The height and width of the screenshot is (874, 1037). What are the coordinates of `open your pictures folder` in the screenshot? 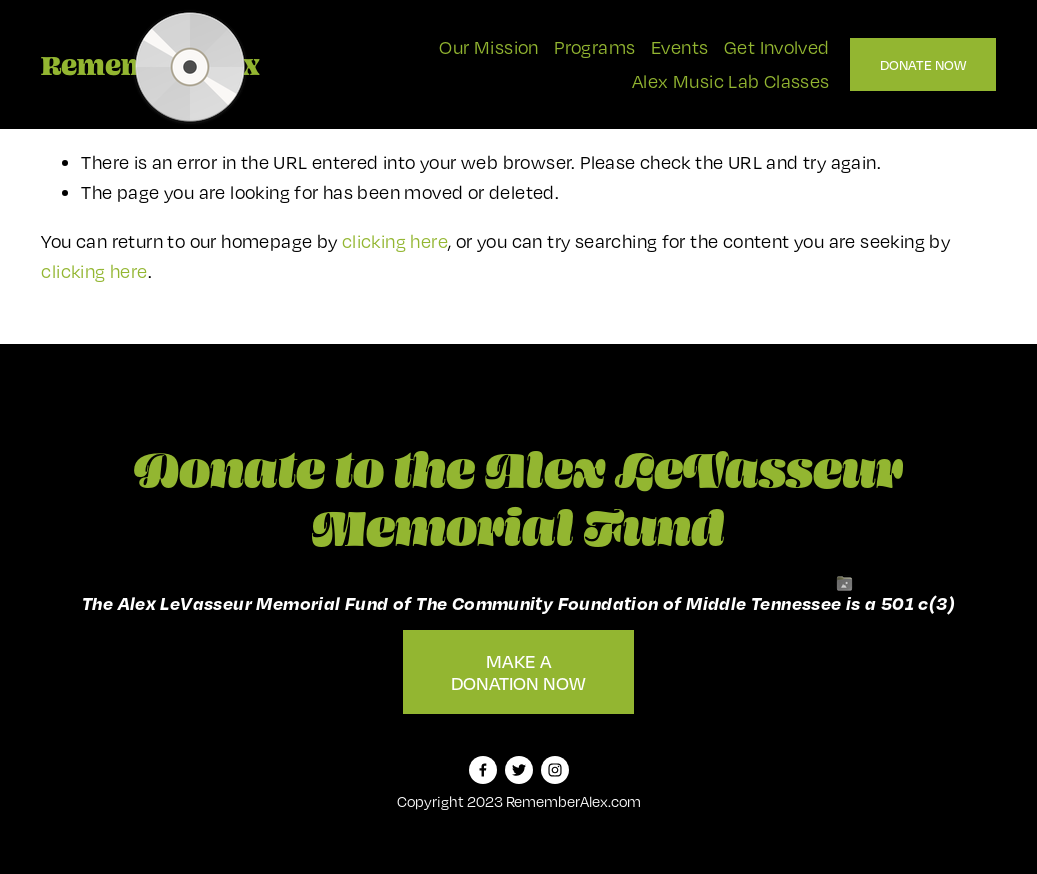 It's located at (844, 583).